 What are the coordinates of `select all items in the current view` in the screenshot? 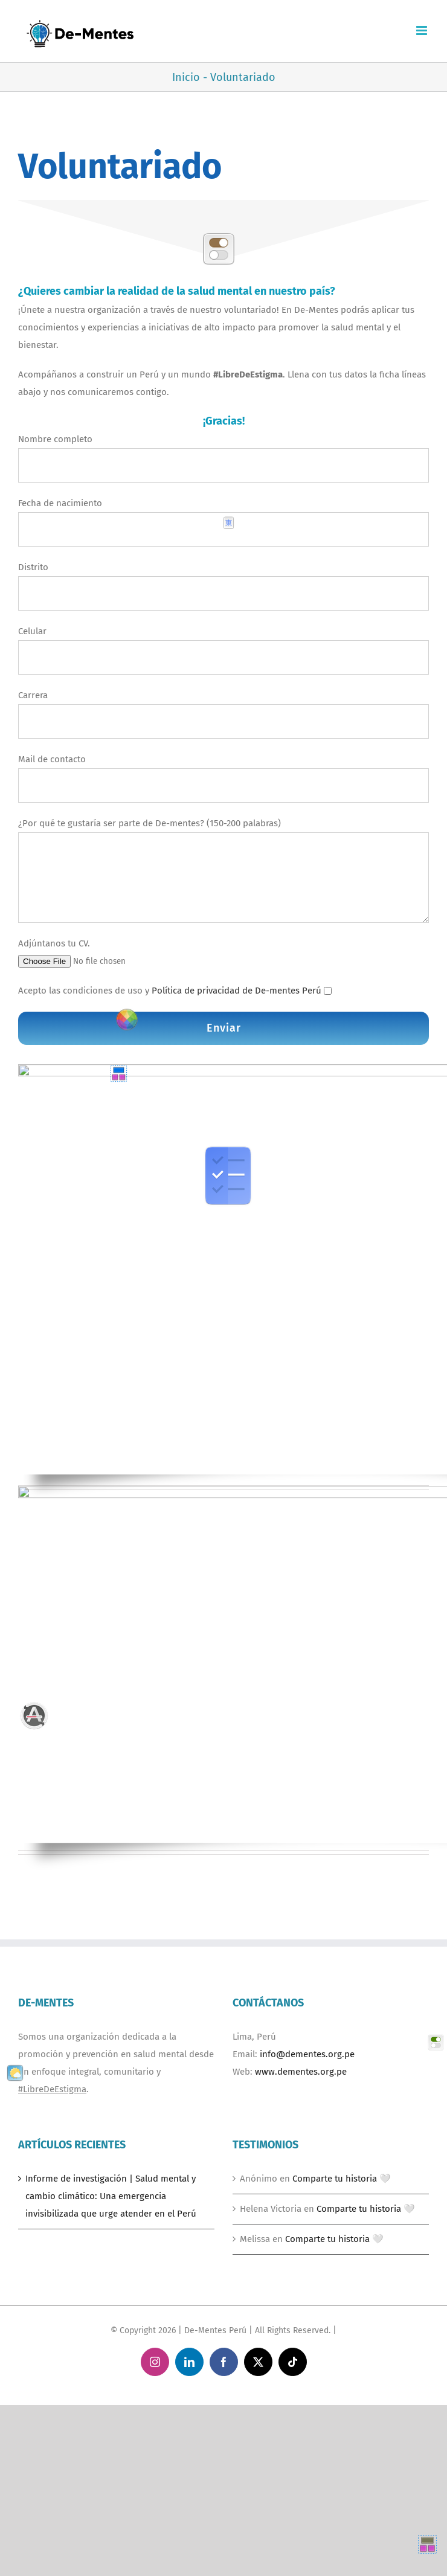 It's located at (427, 2544).